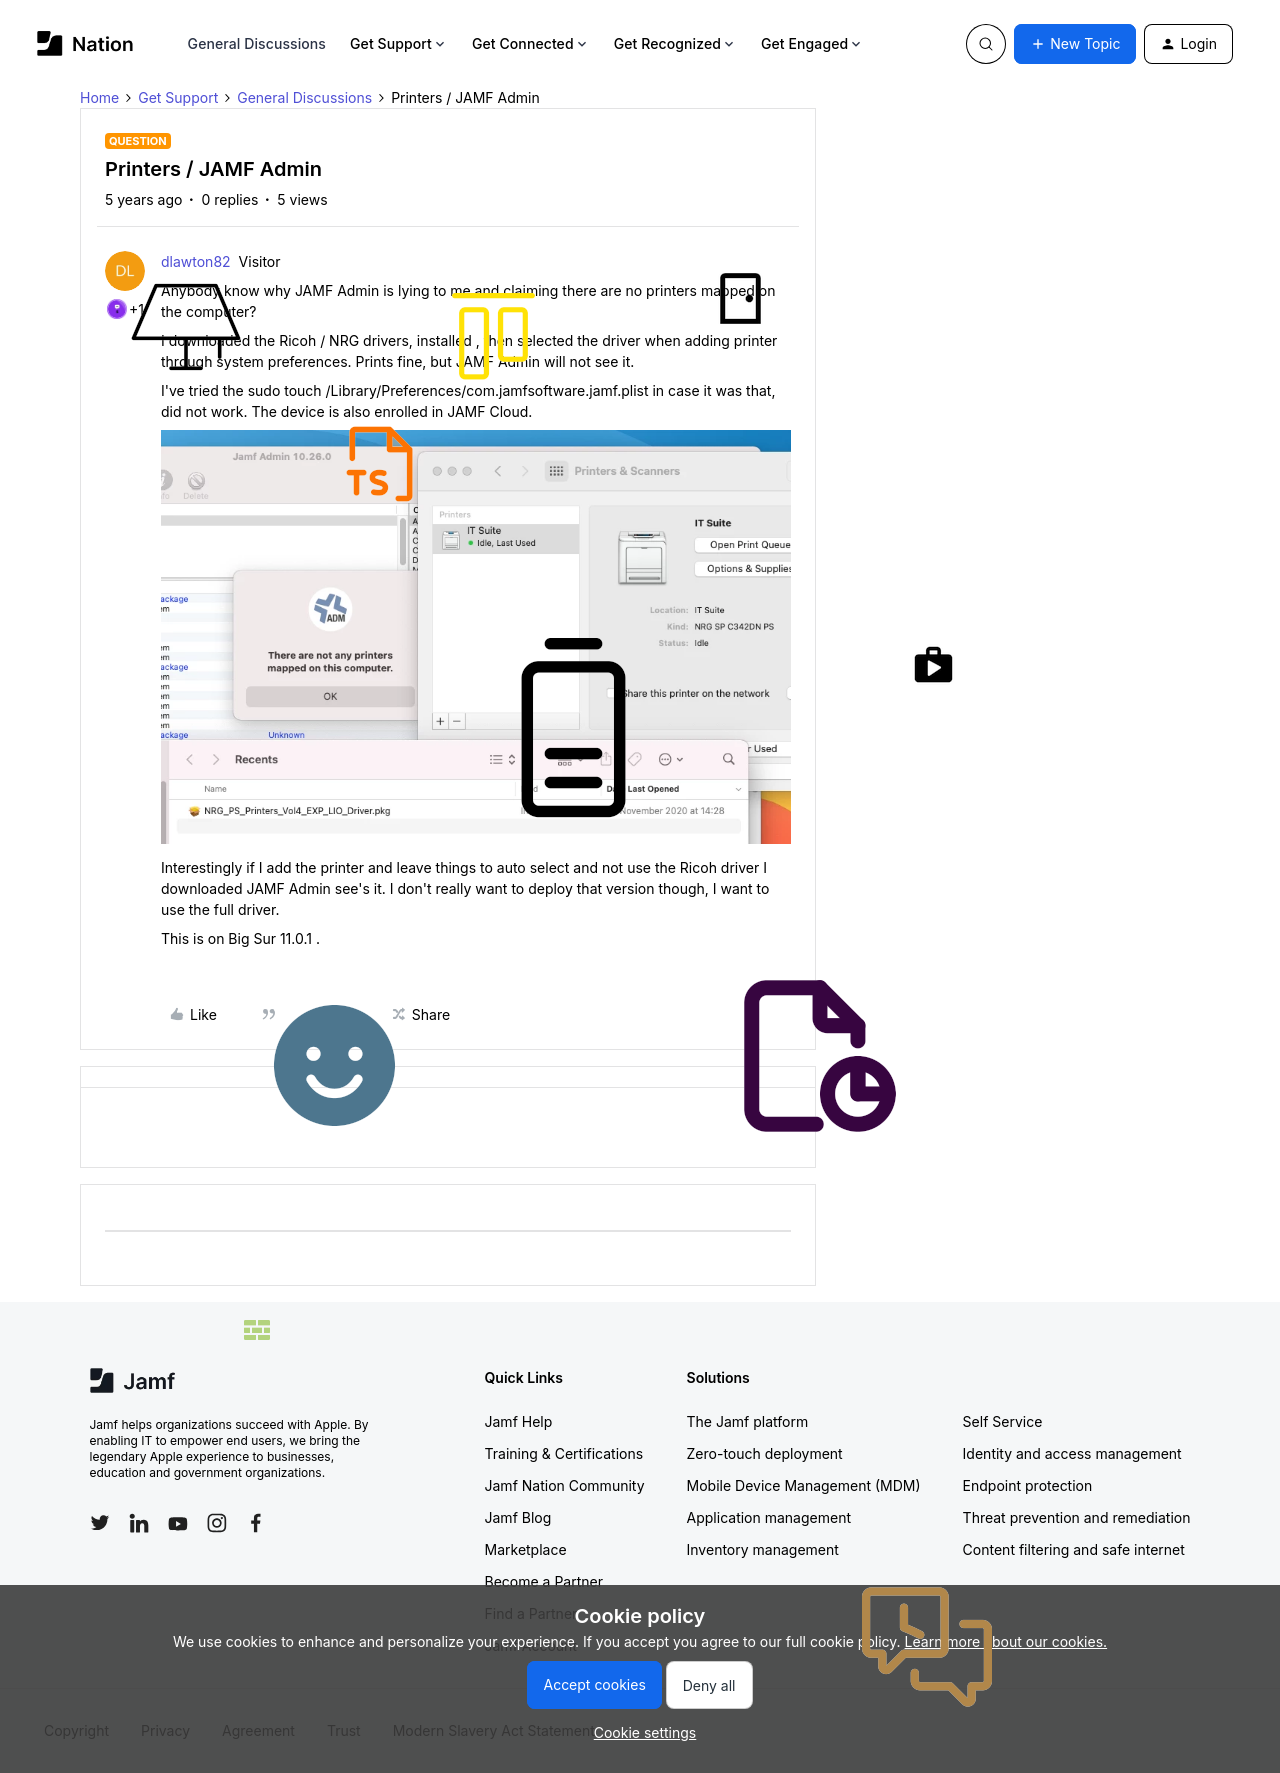 Image resolution: width=1280 pixels, height=1773 pixels. I want to click on view file analytics or report, so click(820, 1056).